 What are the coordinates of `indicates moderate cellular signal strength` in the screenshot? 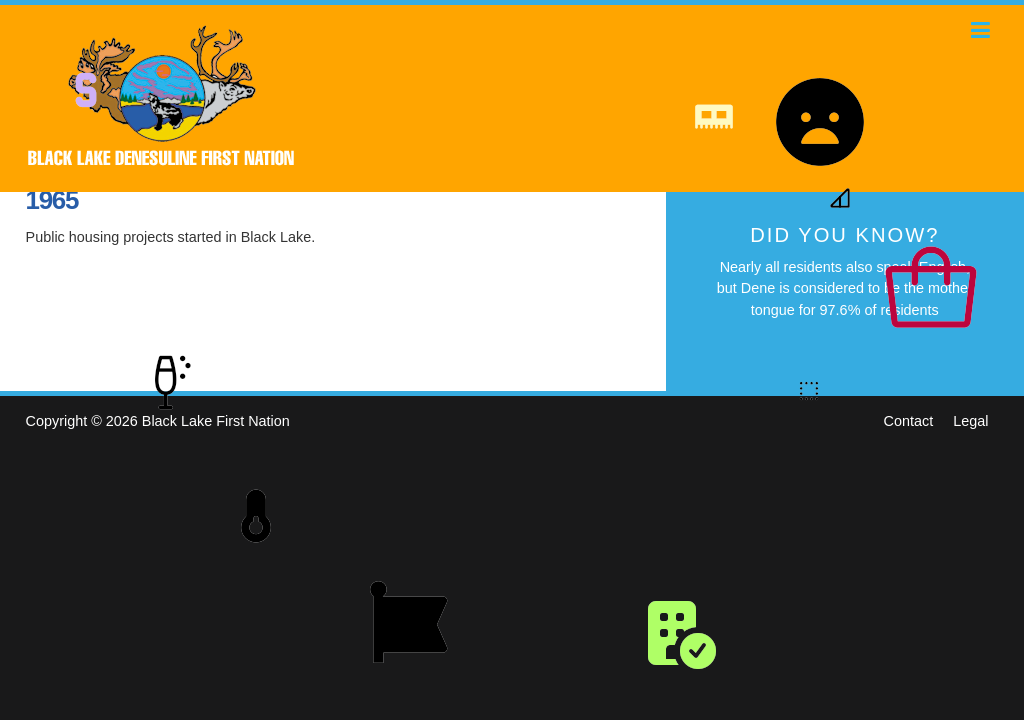 It's located at (840, 198).